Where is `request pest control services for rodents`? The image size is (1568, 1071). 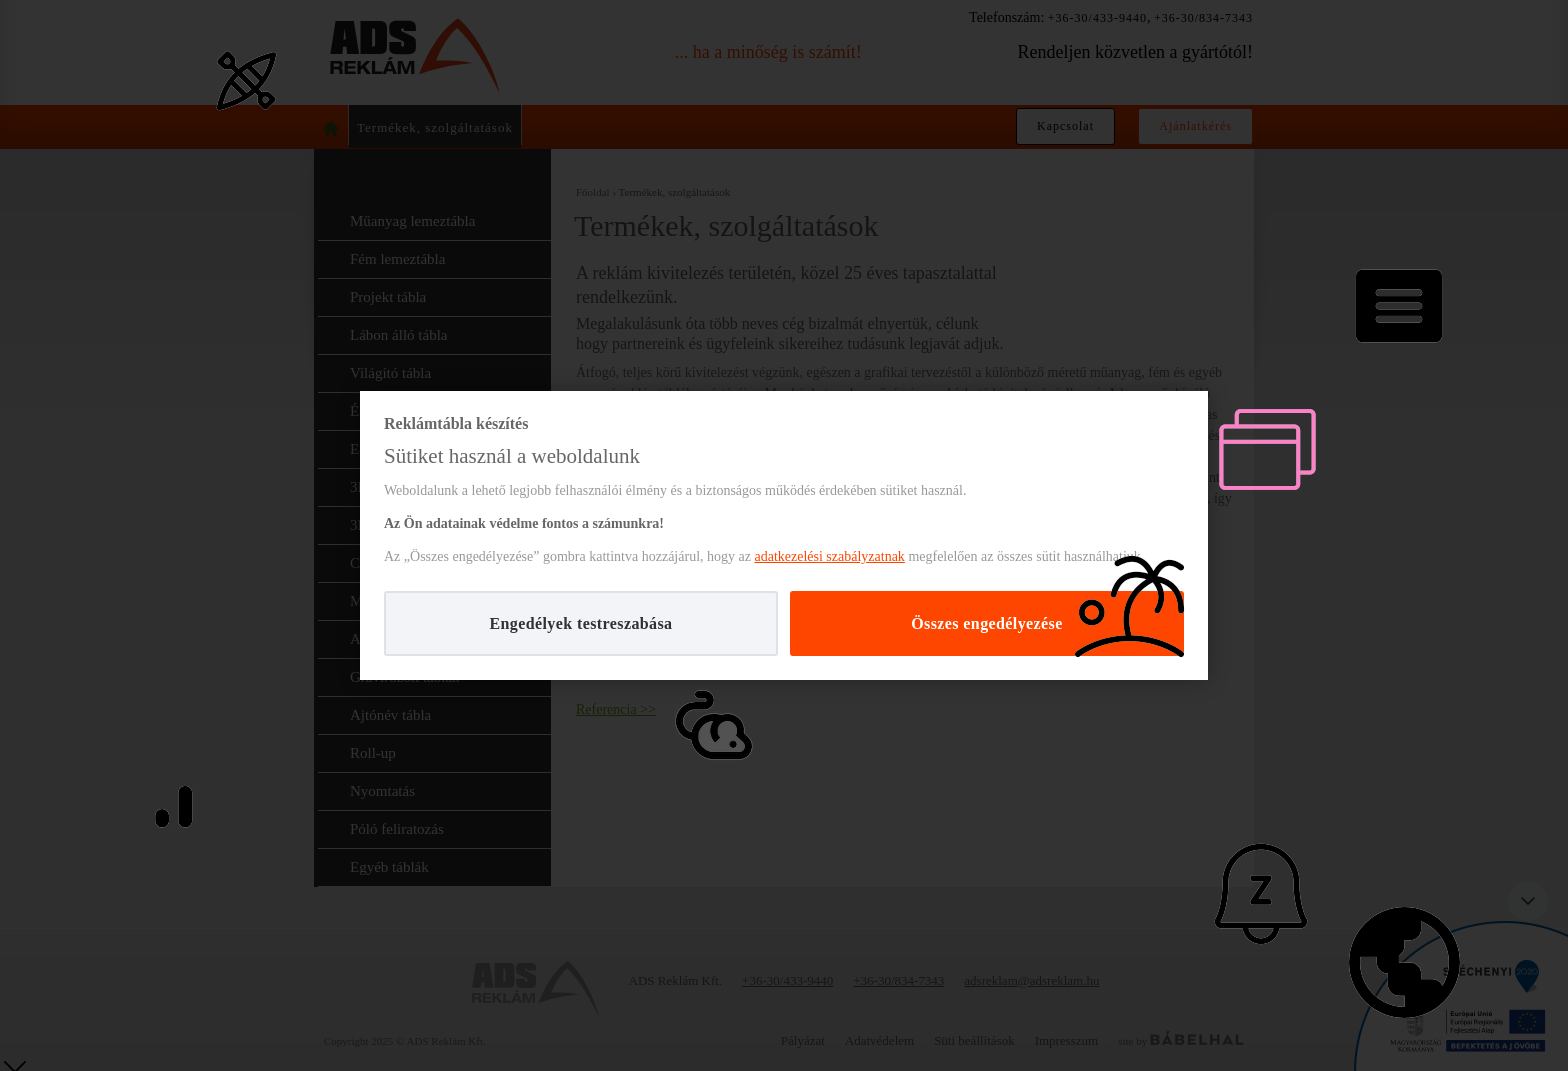 request pest control services for rodents is located at coordinates (714, 725).